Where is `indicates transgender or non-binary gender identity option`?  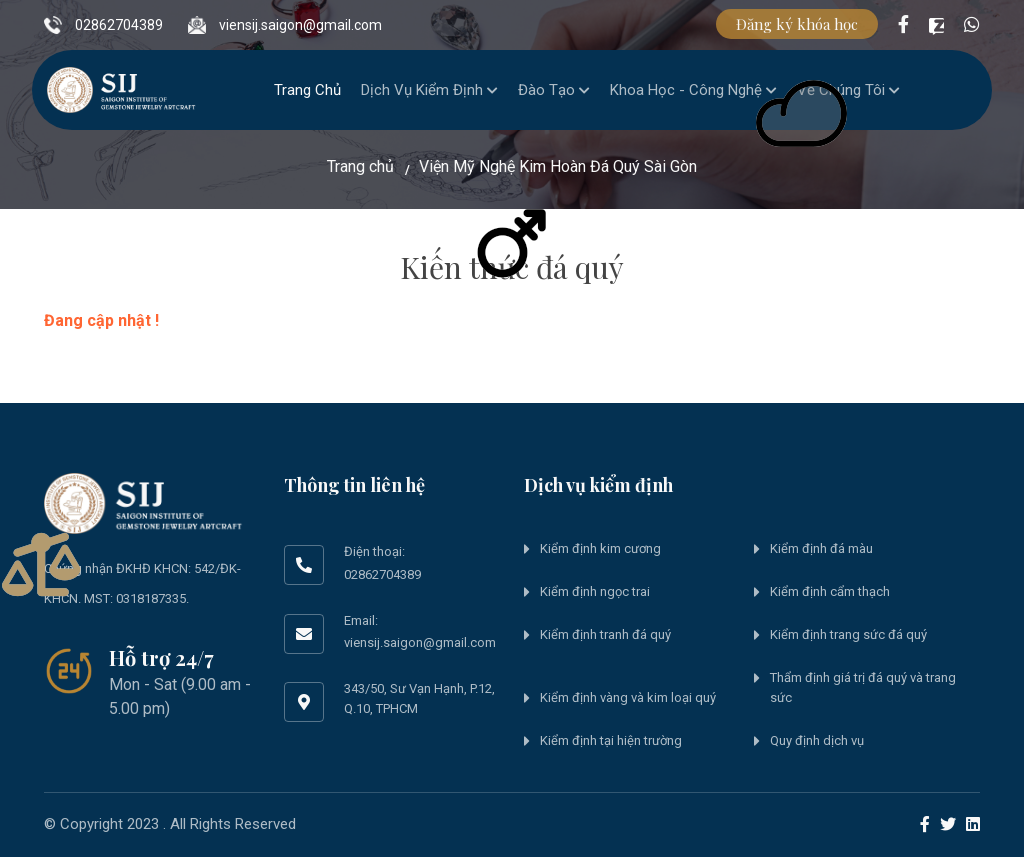
indicates transgender or non-binary gender identity option is located at coordinates (513, 242).